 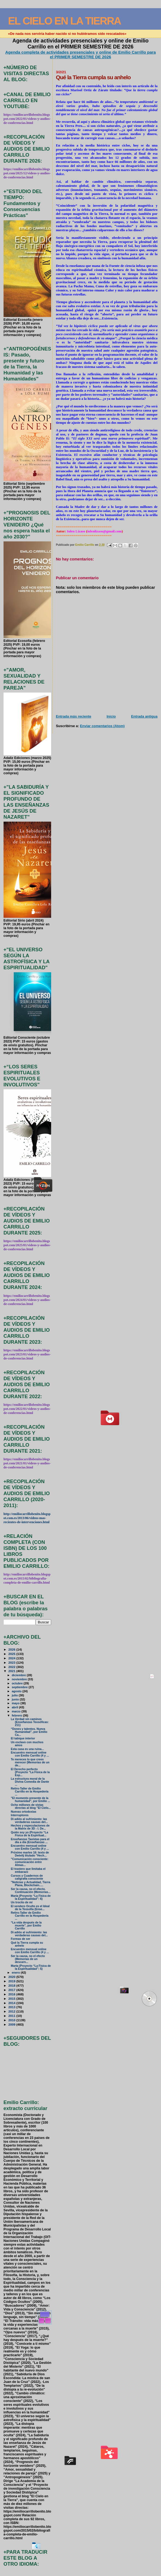 What do you see at coordinates (110, 1418) in the screenshot?
I see `open mega cloud storage folder` at bounding box center [110, 1418].